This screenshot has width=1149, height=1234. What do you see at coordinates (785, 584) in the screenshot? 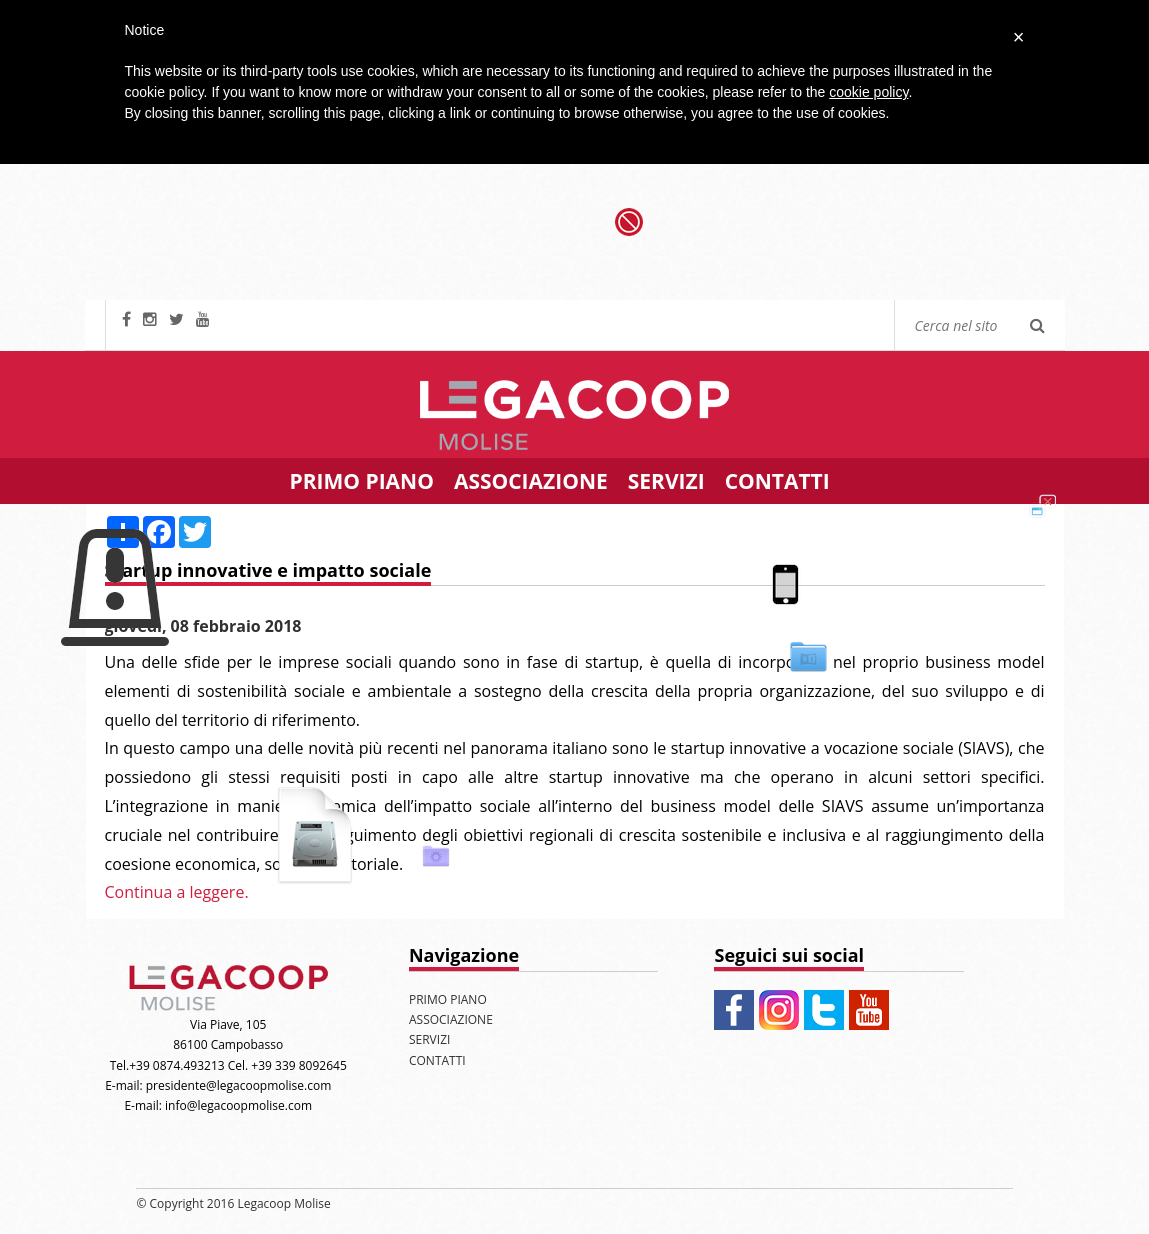
I see `iPod Touch device in sidebar navigation` at bounding box center [785, 584].